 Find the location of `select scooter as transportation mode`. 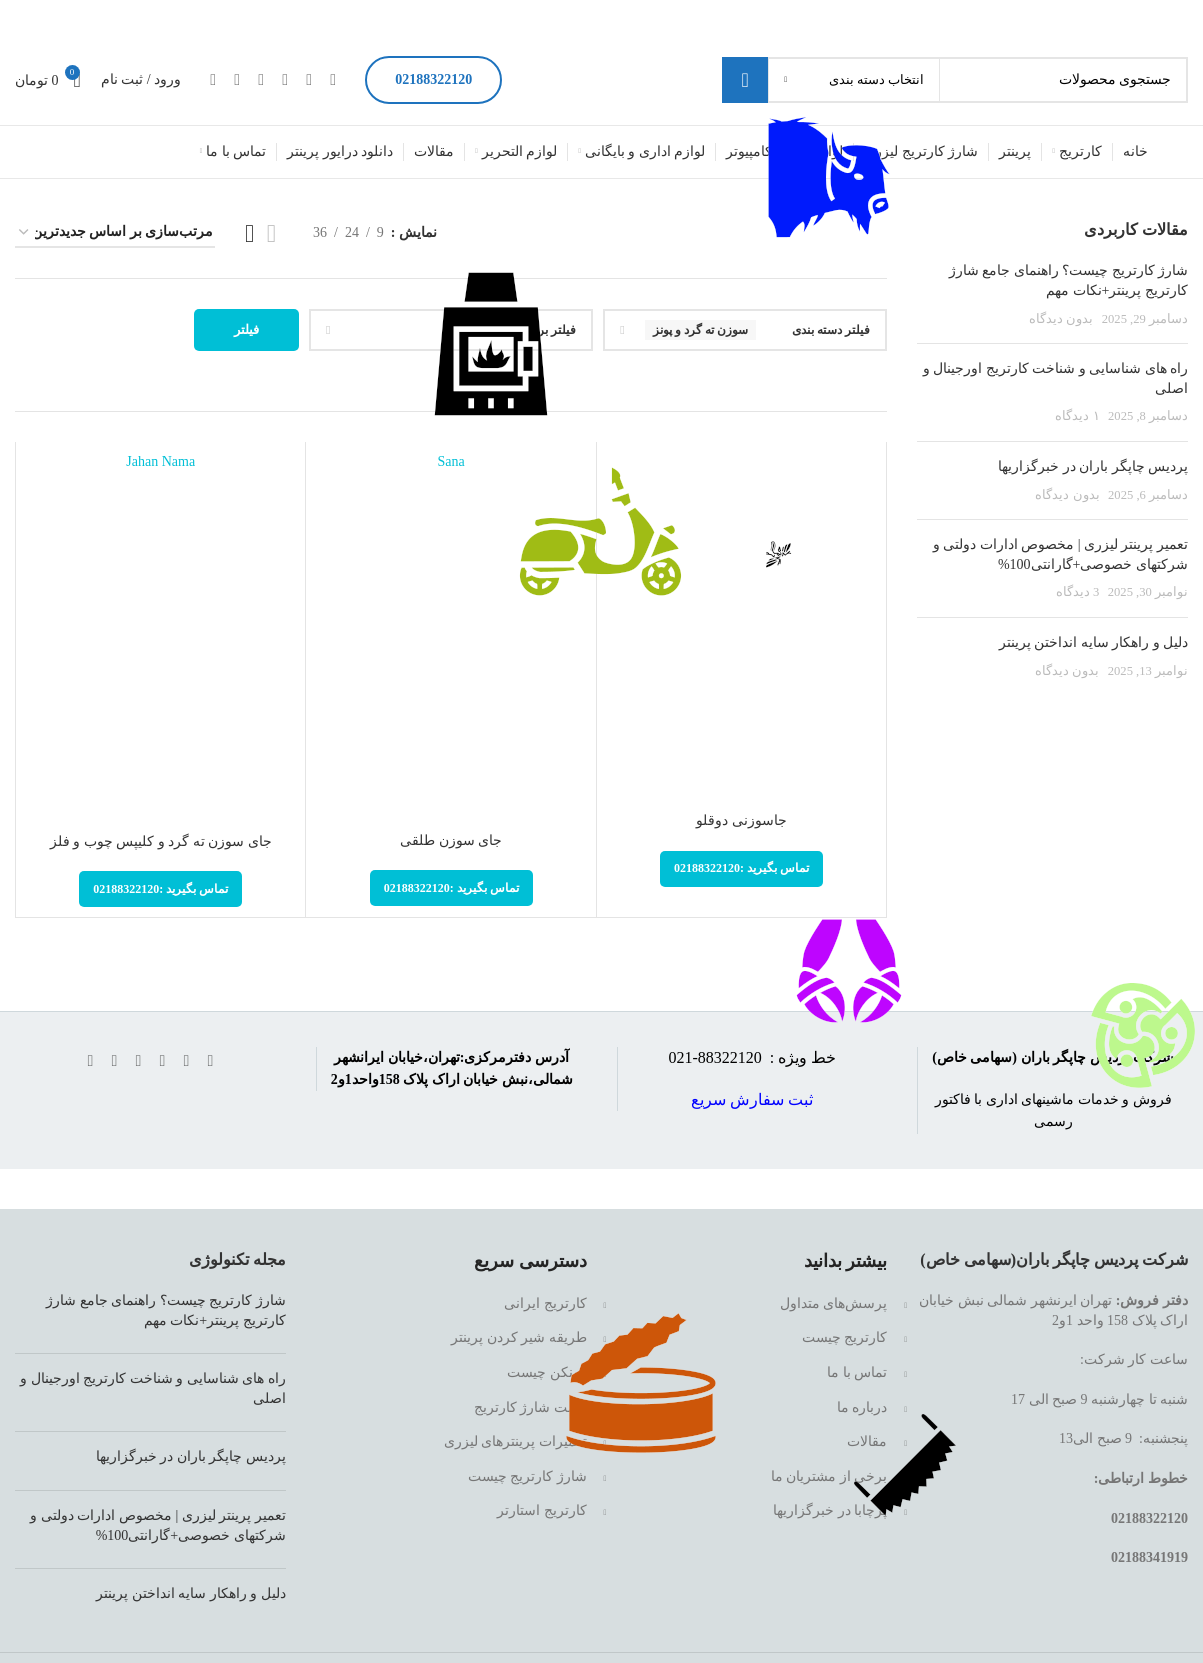

select scooter as transportation mode is located at coordinates (600, 531).